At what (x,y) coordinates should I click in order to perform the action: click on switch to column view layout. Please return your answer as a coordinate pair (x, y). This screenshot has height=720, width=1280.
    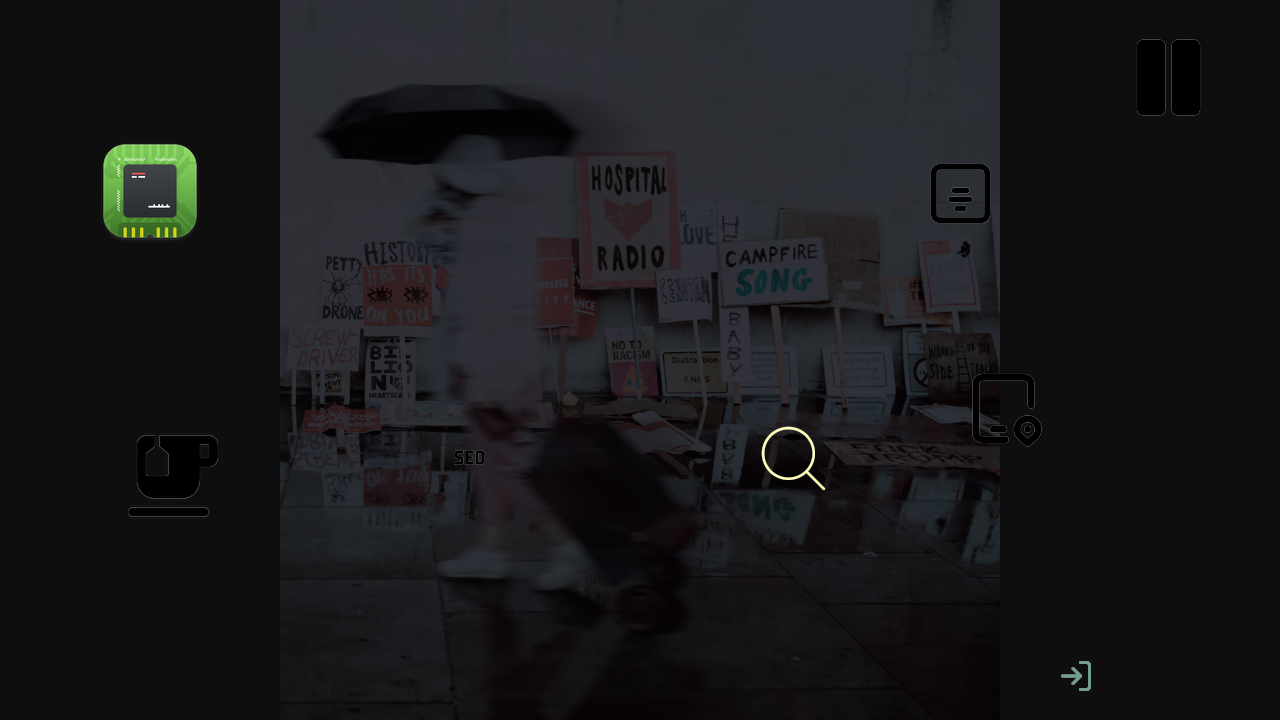
    Looking at the image, I should click on (1168, 77).